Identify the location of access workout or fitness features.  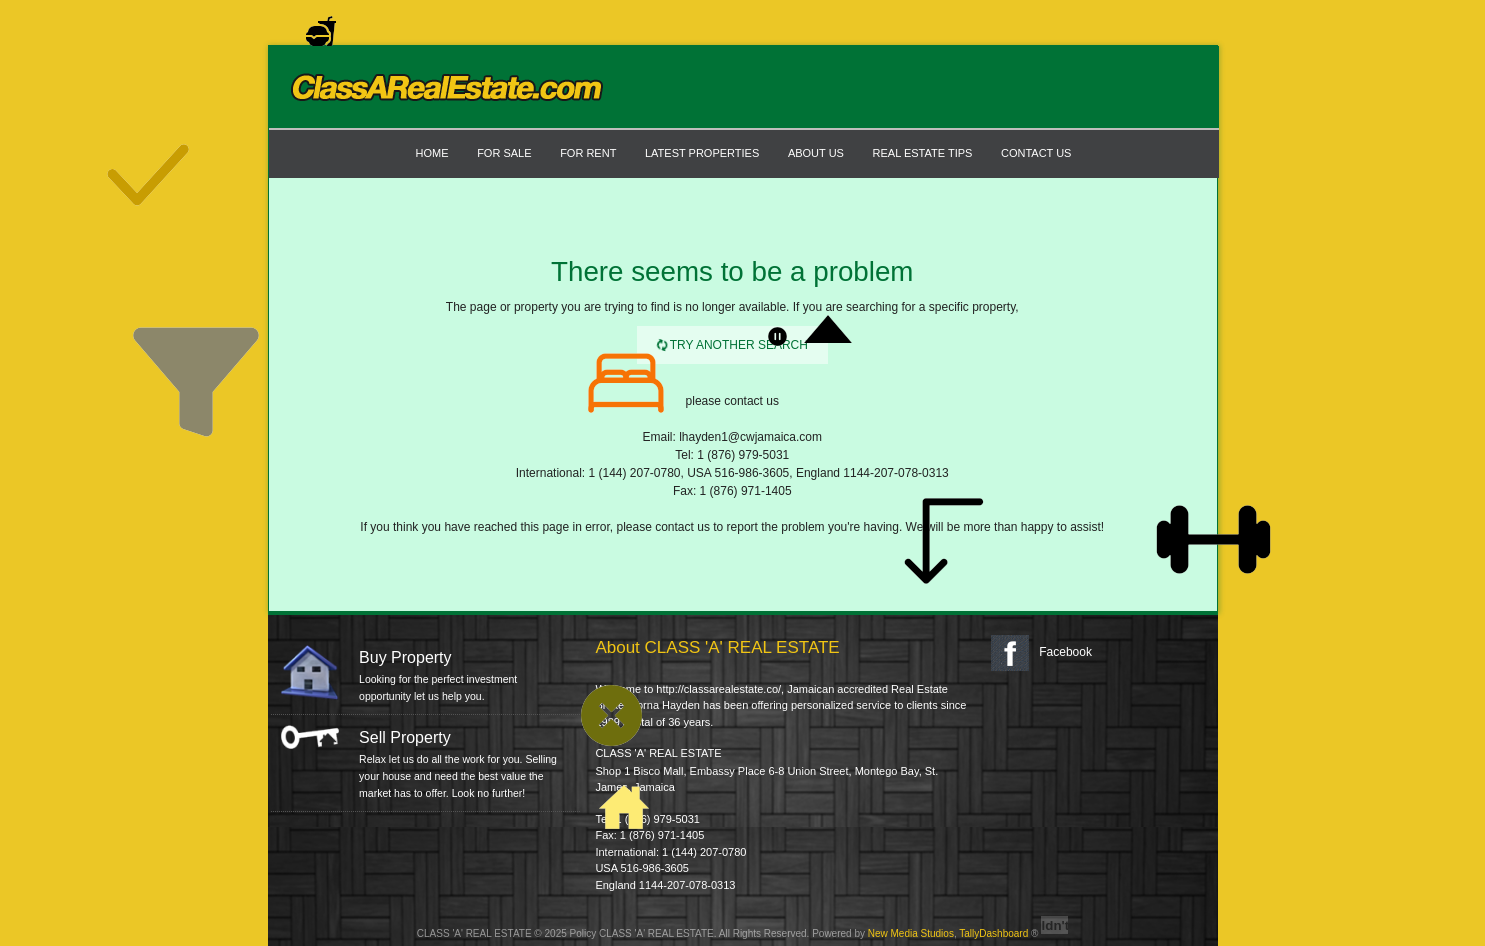
(1213, 539).